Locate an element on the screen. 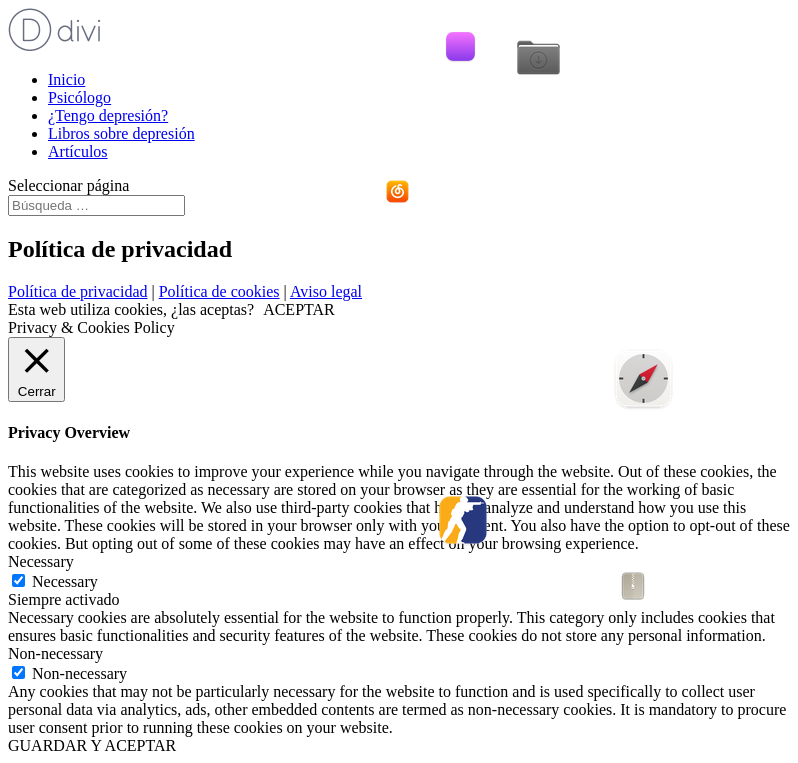 Image resolution: width=798 pixels, height=763 pixels. open navigation or compass preferences is located at coordinates (643, 378).